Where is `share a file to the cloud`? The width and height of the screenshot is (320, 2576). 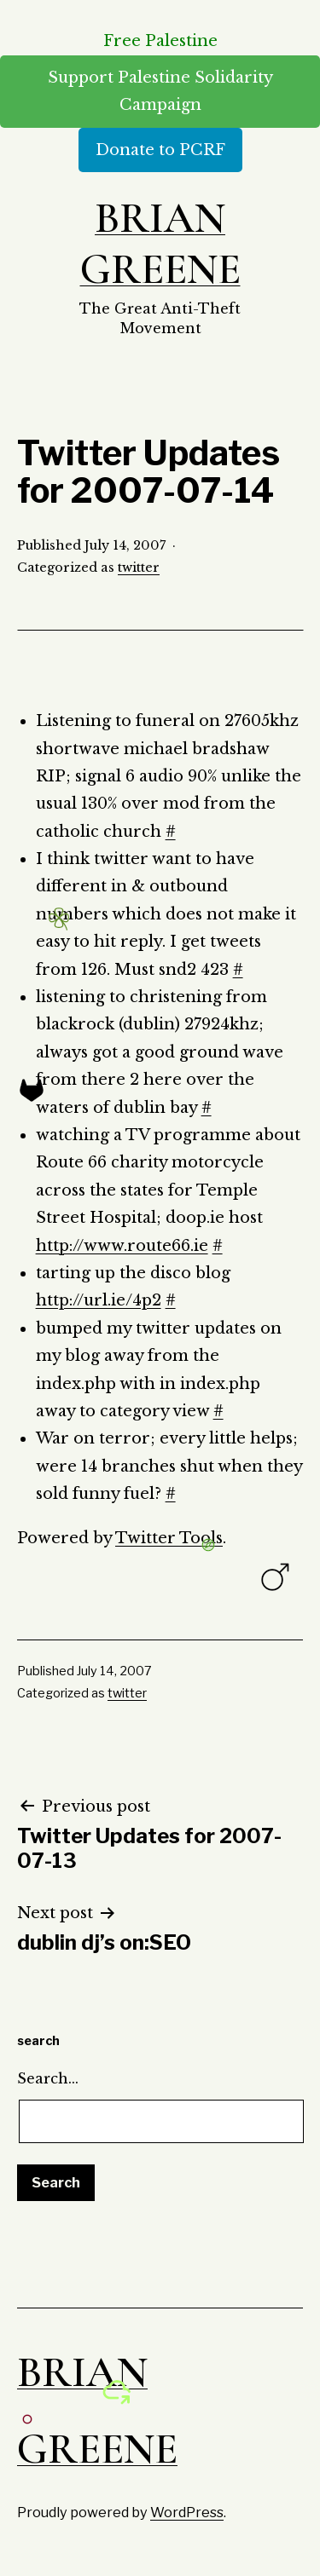
share a file to the cloud is located at coordinates (117, 2390).